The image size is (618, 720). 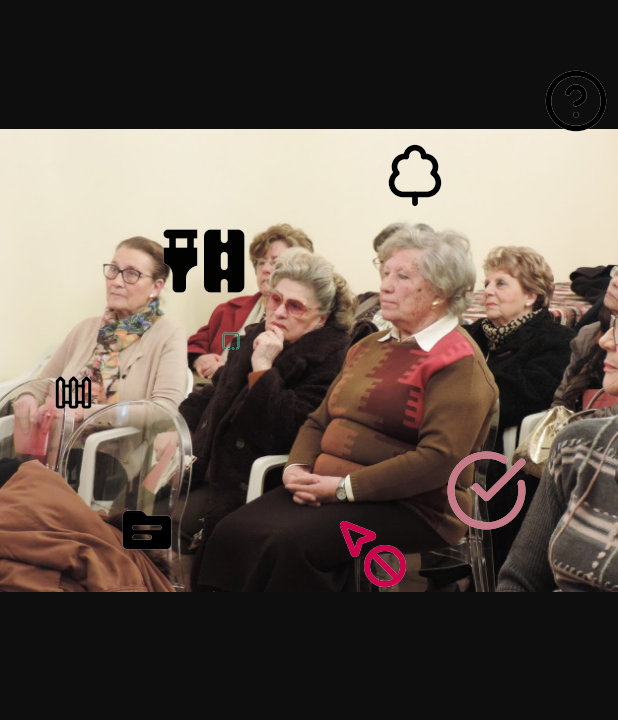 I want to click on set boundary or privacy restrictions, so click(x=73, y=392).